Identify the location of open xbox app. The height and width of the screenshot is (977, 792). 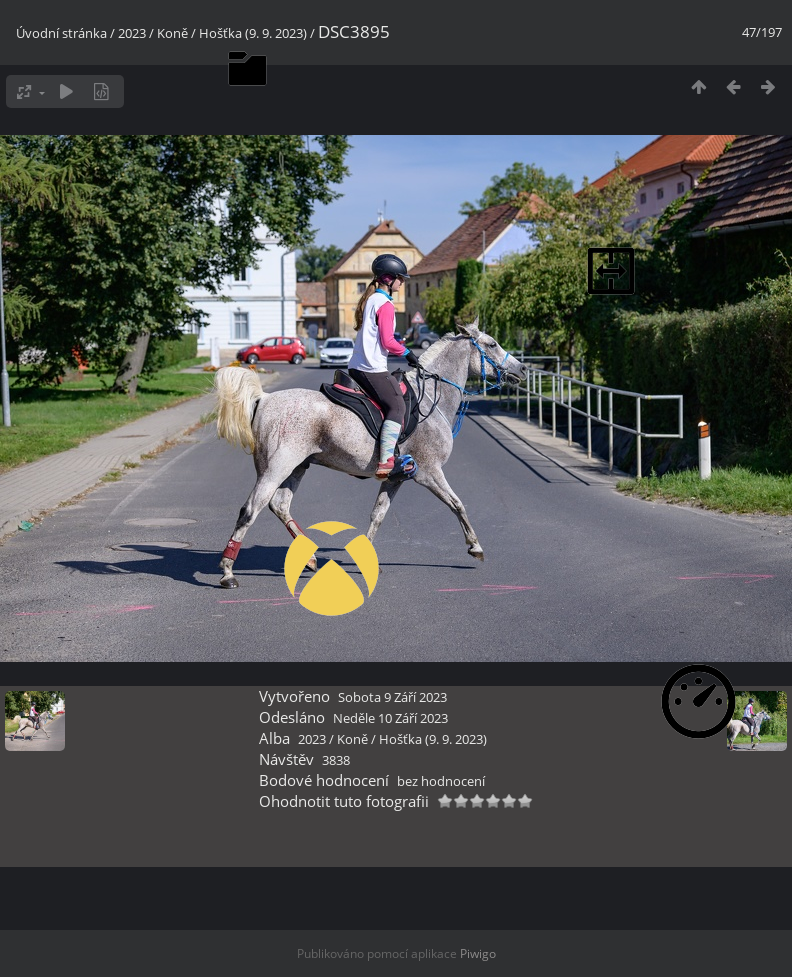
(331, 568).